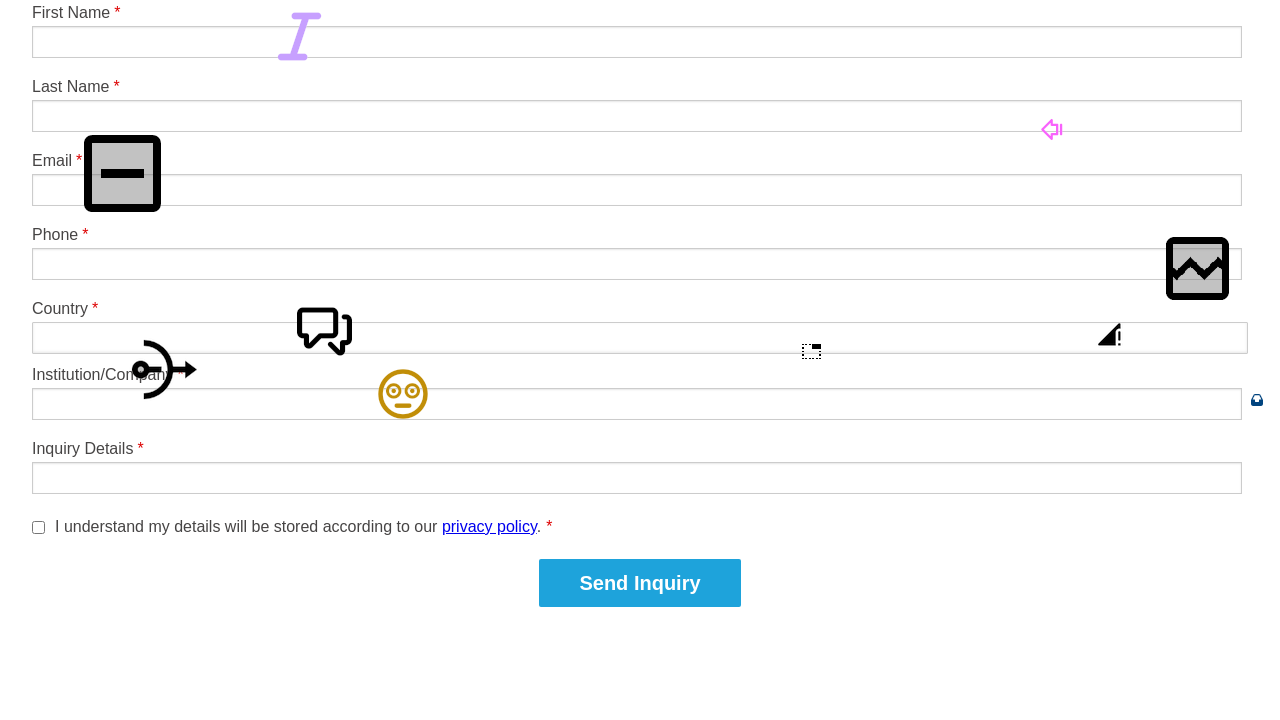  I want to click on go back to the previous screen, so click(1052, 129).